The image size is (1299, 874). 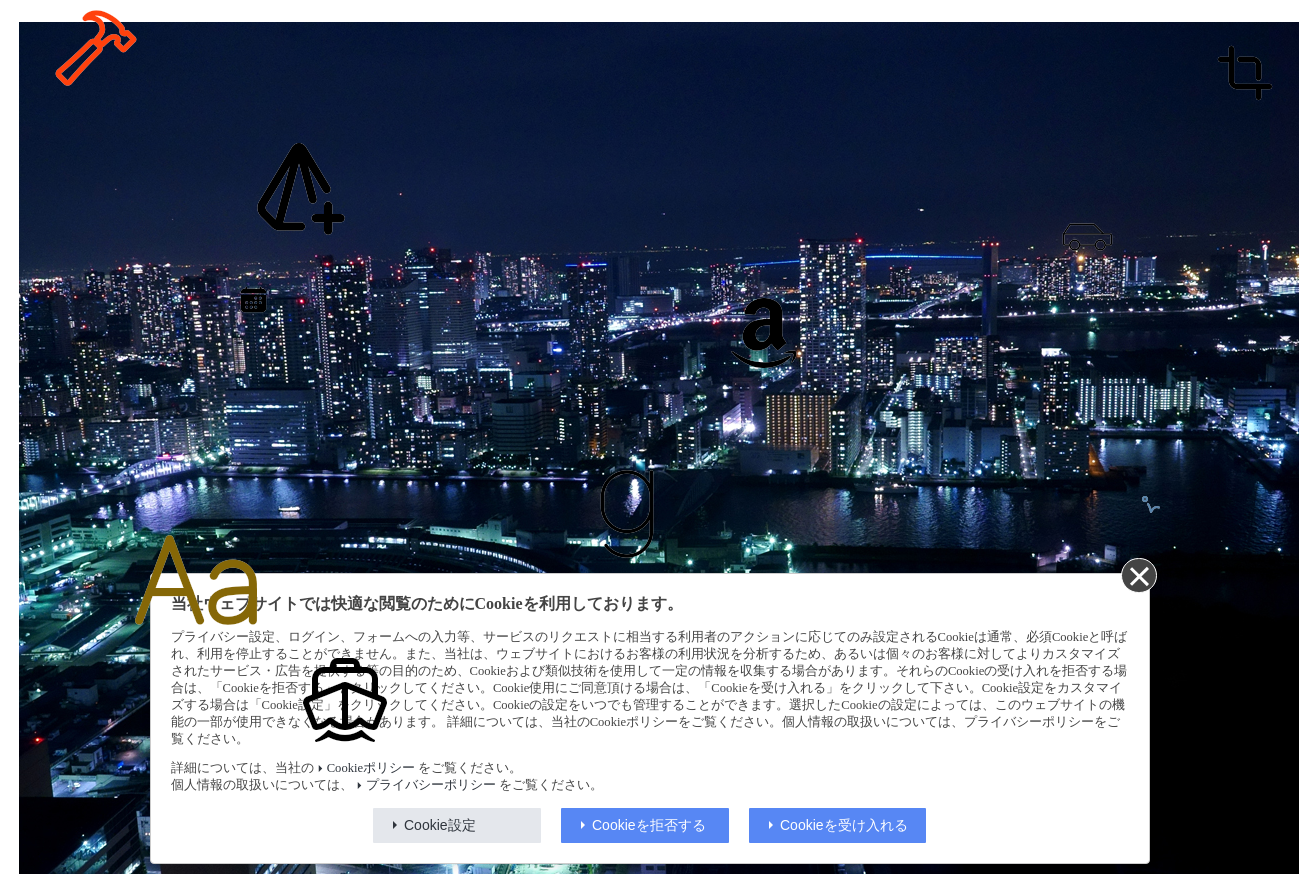 What do you see at coordinates (1087, 235) in the screenshot?
I see `access vehicle or car-related settings` at bounding box center [1087, 235].